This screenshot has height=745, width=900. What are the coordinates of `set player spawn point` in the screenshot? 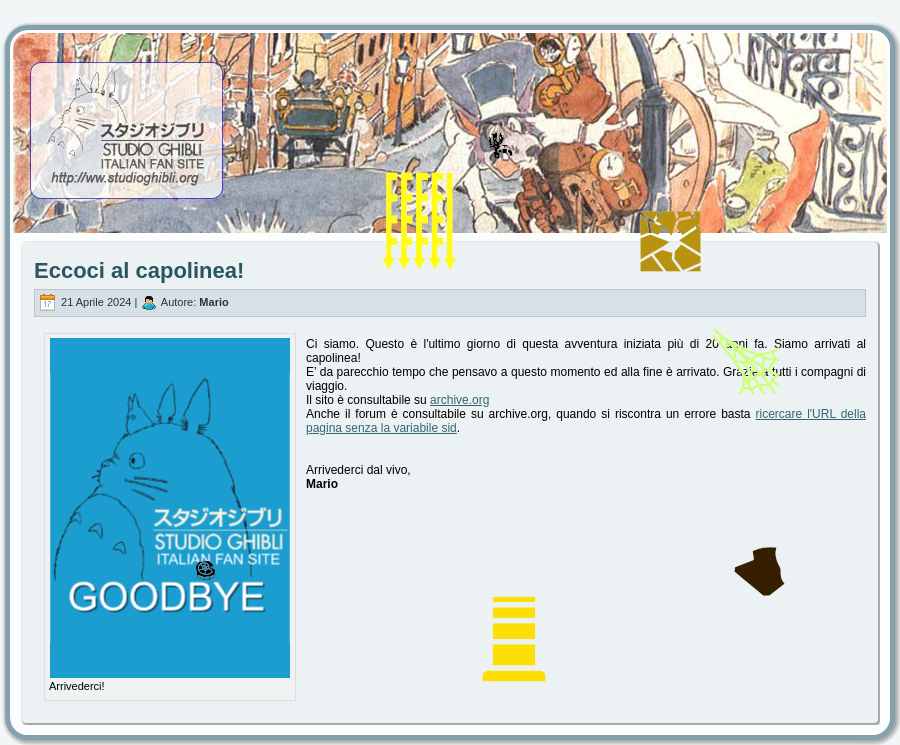 It's located at (514, 639).